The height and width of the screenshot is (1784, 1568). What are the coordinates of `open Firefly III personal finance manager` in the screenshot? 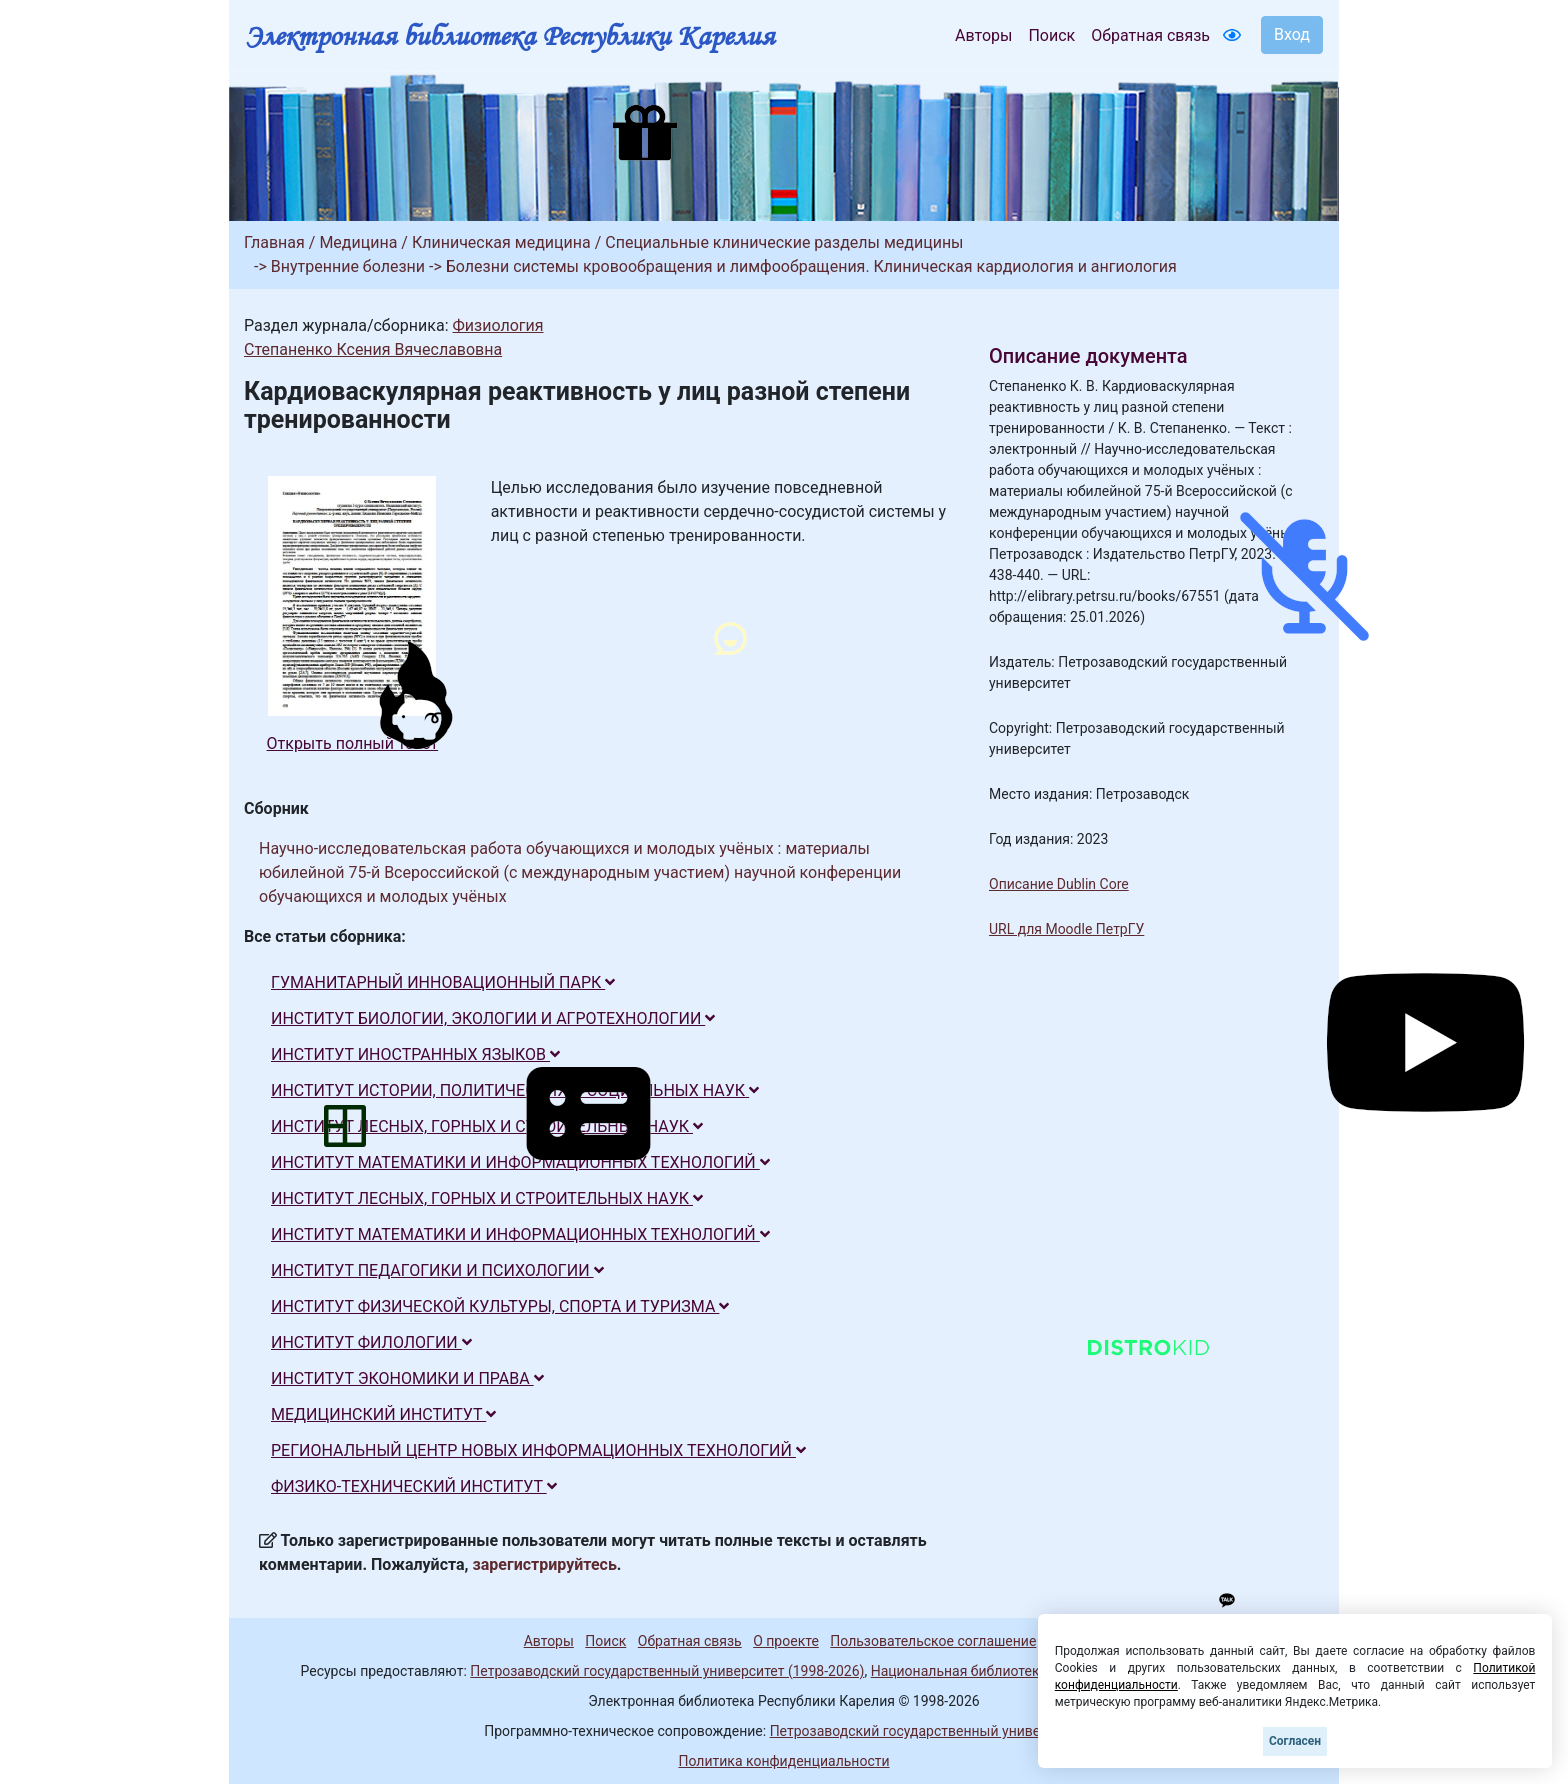 It's located at (416, 695).